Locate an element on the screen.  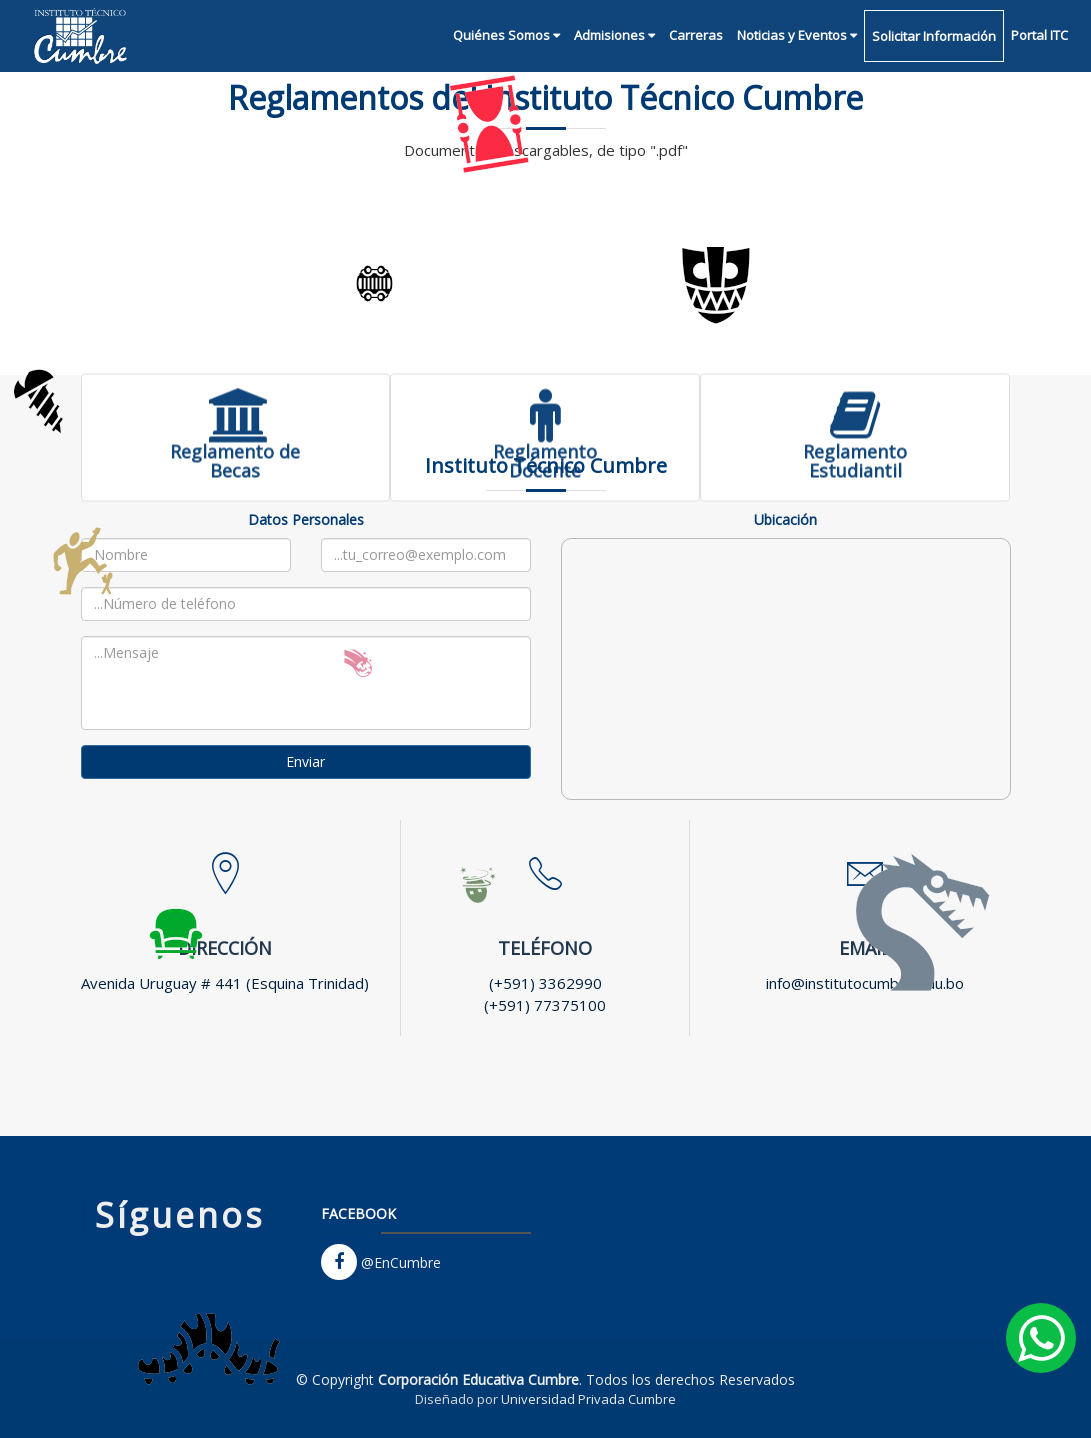
browse furniture or home decor items is located at coordinates (176, 934).